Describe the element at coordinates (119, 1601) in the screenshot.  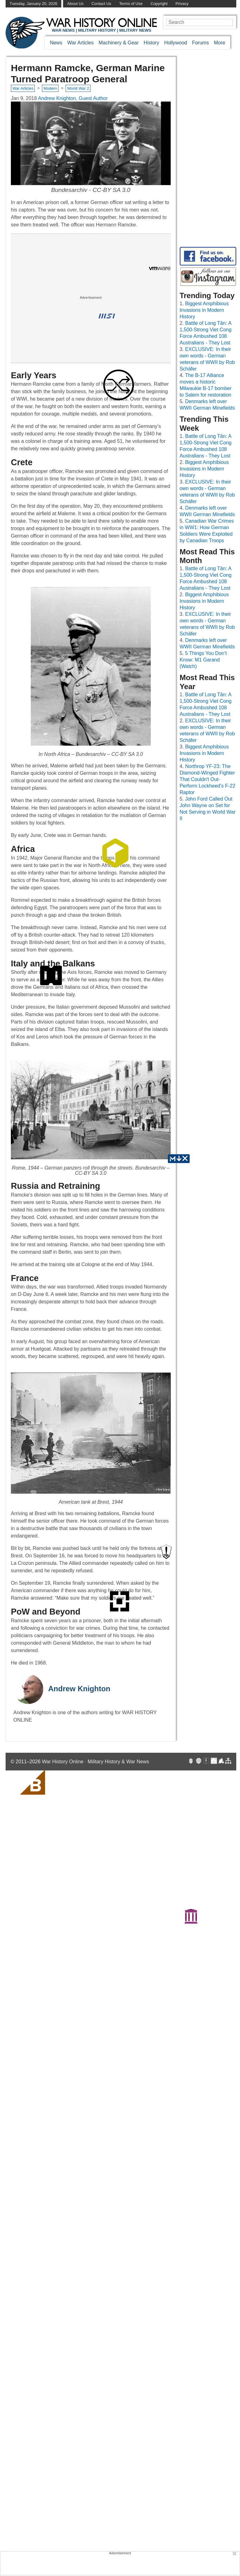
I see `open HDFC Bank app` at that location.